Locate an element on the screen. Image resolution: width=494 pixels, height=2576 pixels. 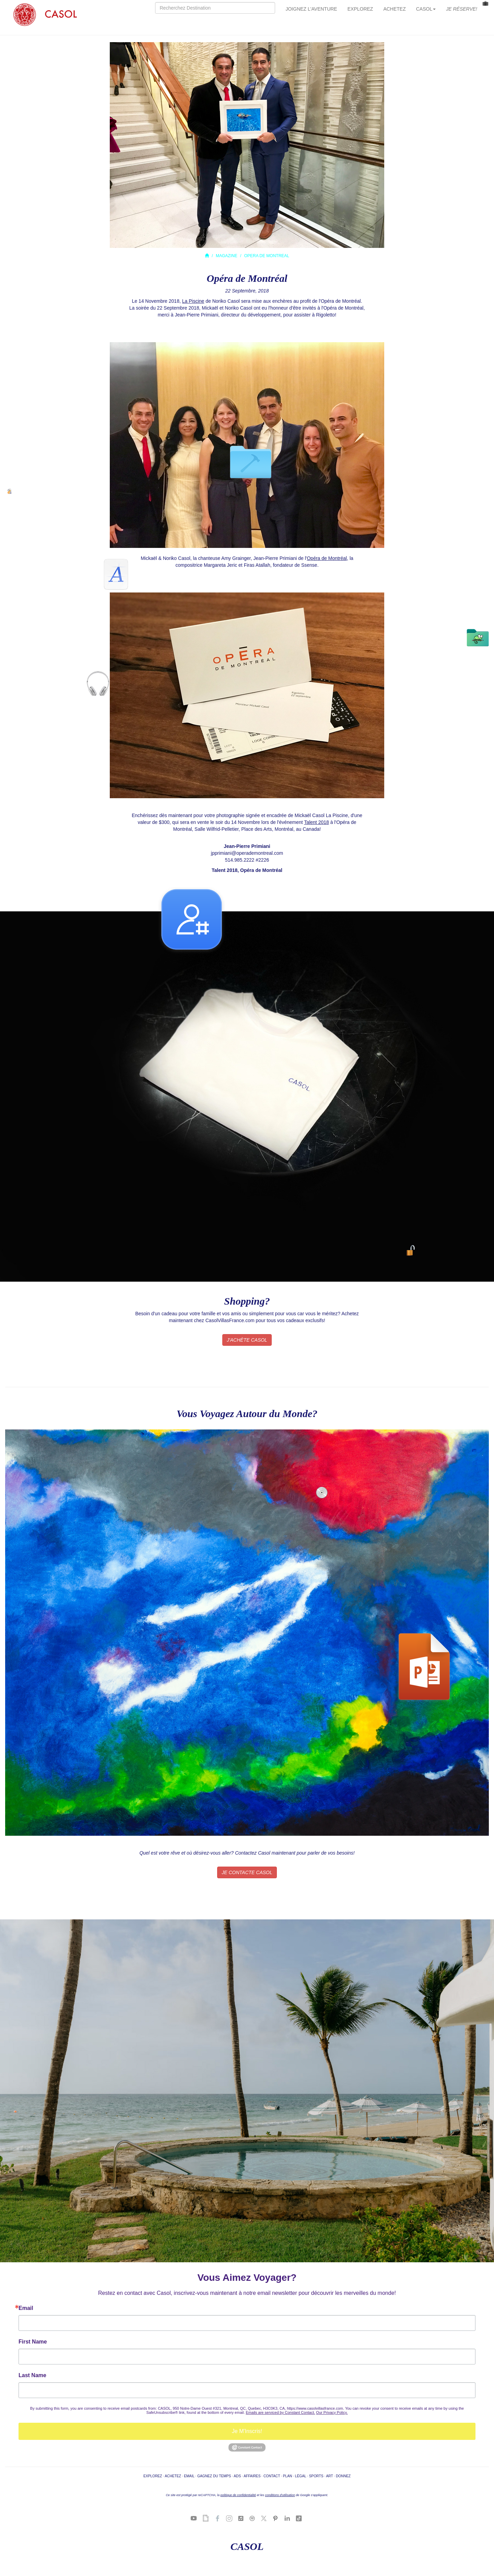
open developer tools and resources folder is located at coordinates (250, 462).